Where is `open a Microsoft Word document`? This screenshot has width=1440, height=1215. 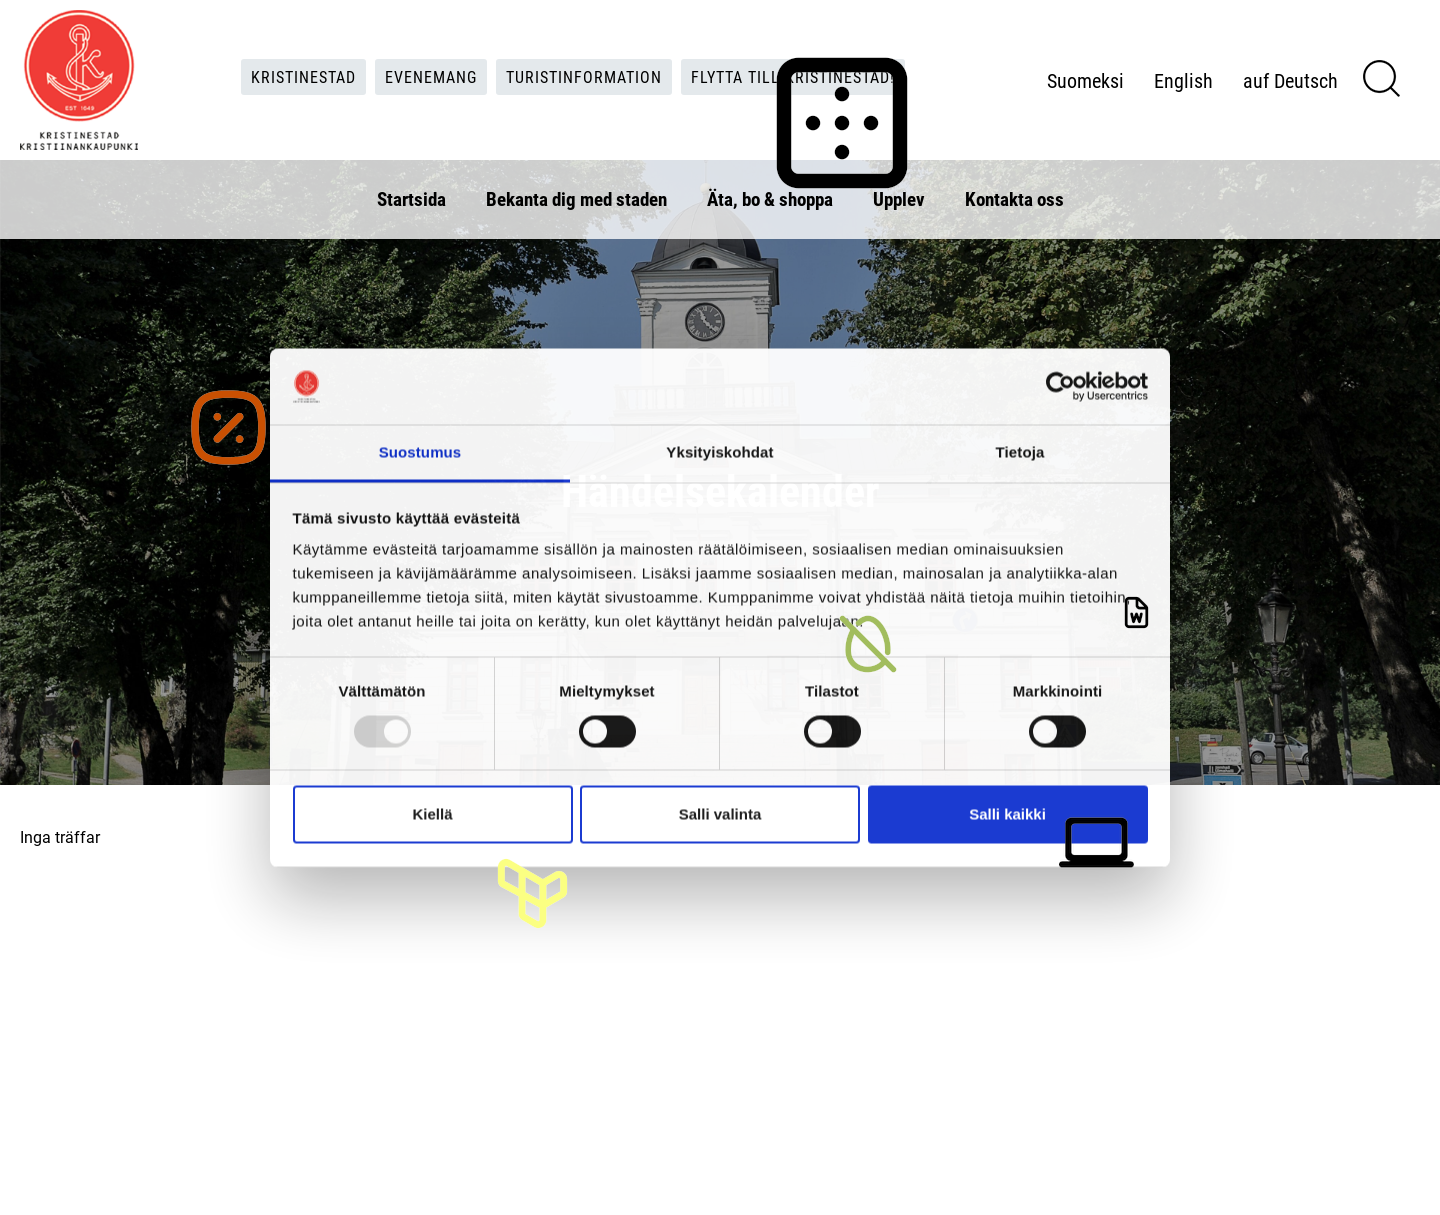 open a Microsoft Word document is located at coordinates (1136, 612).